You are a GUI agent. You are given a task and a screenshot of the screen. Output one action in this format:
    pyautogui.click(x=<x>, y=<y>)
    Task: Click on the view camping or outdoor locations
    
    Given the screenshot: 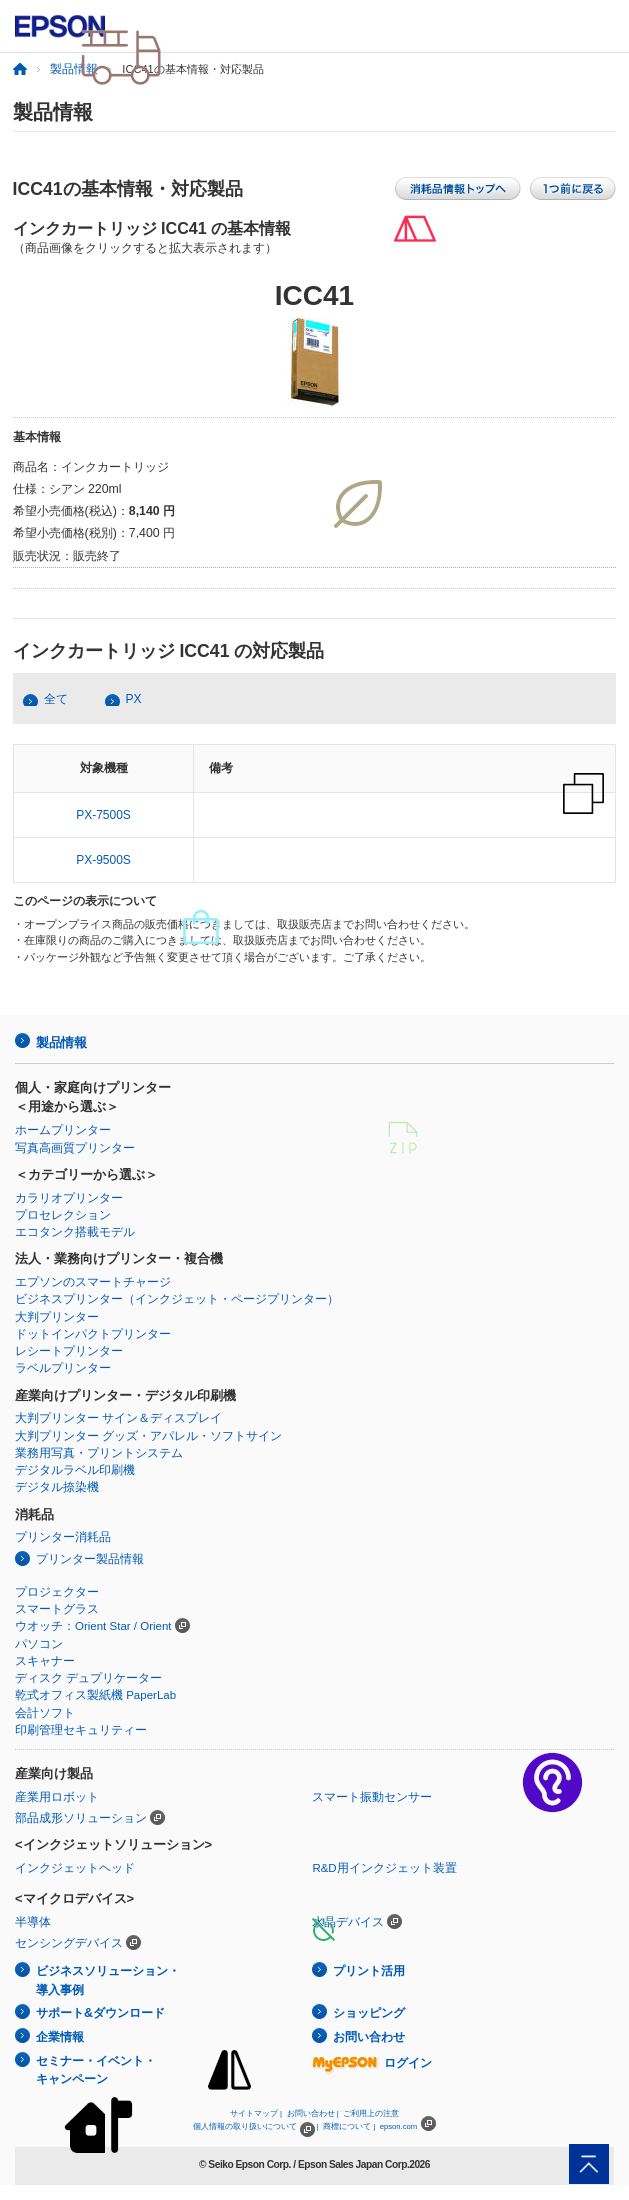 What is the action you would take?
    pyautogui.click(x=415, y=230)
    